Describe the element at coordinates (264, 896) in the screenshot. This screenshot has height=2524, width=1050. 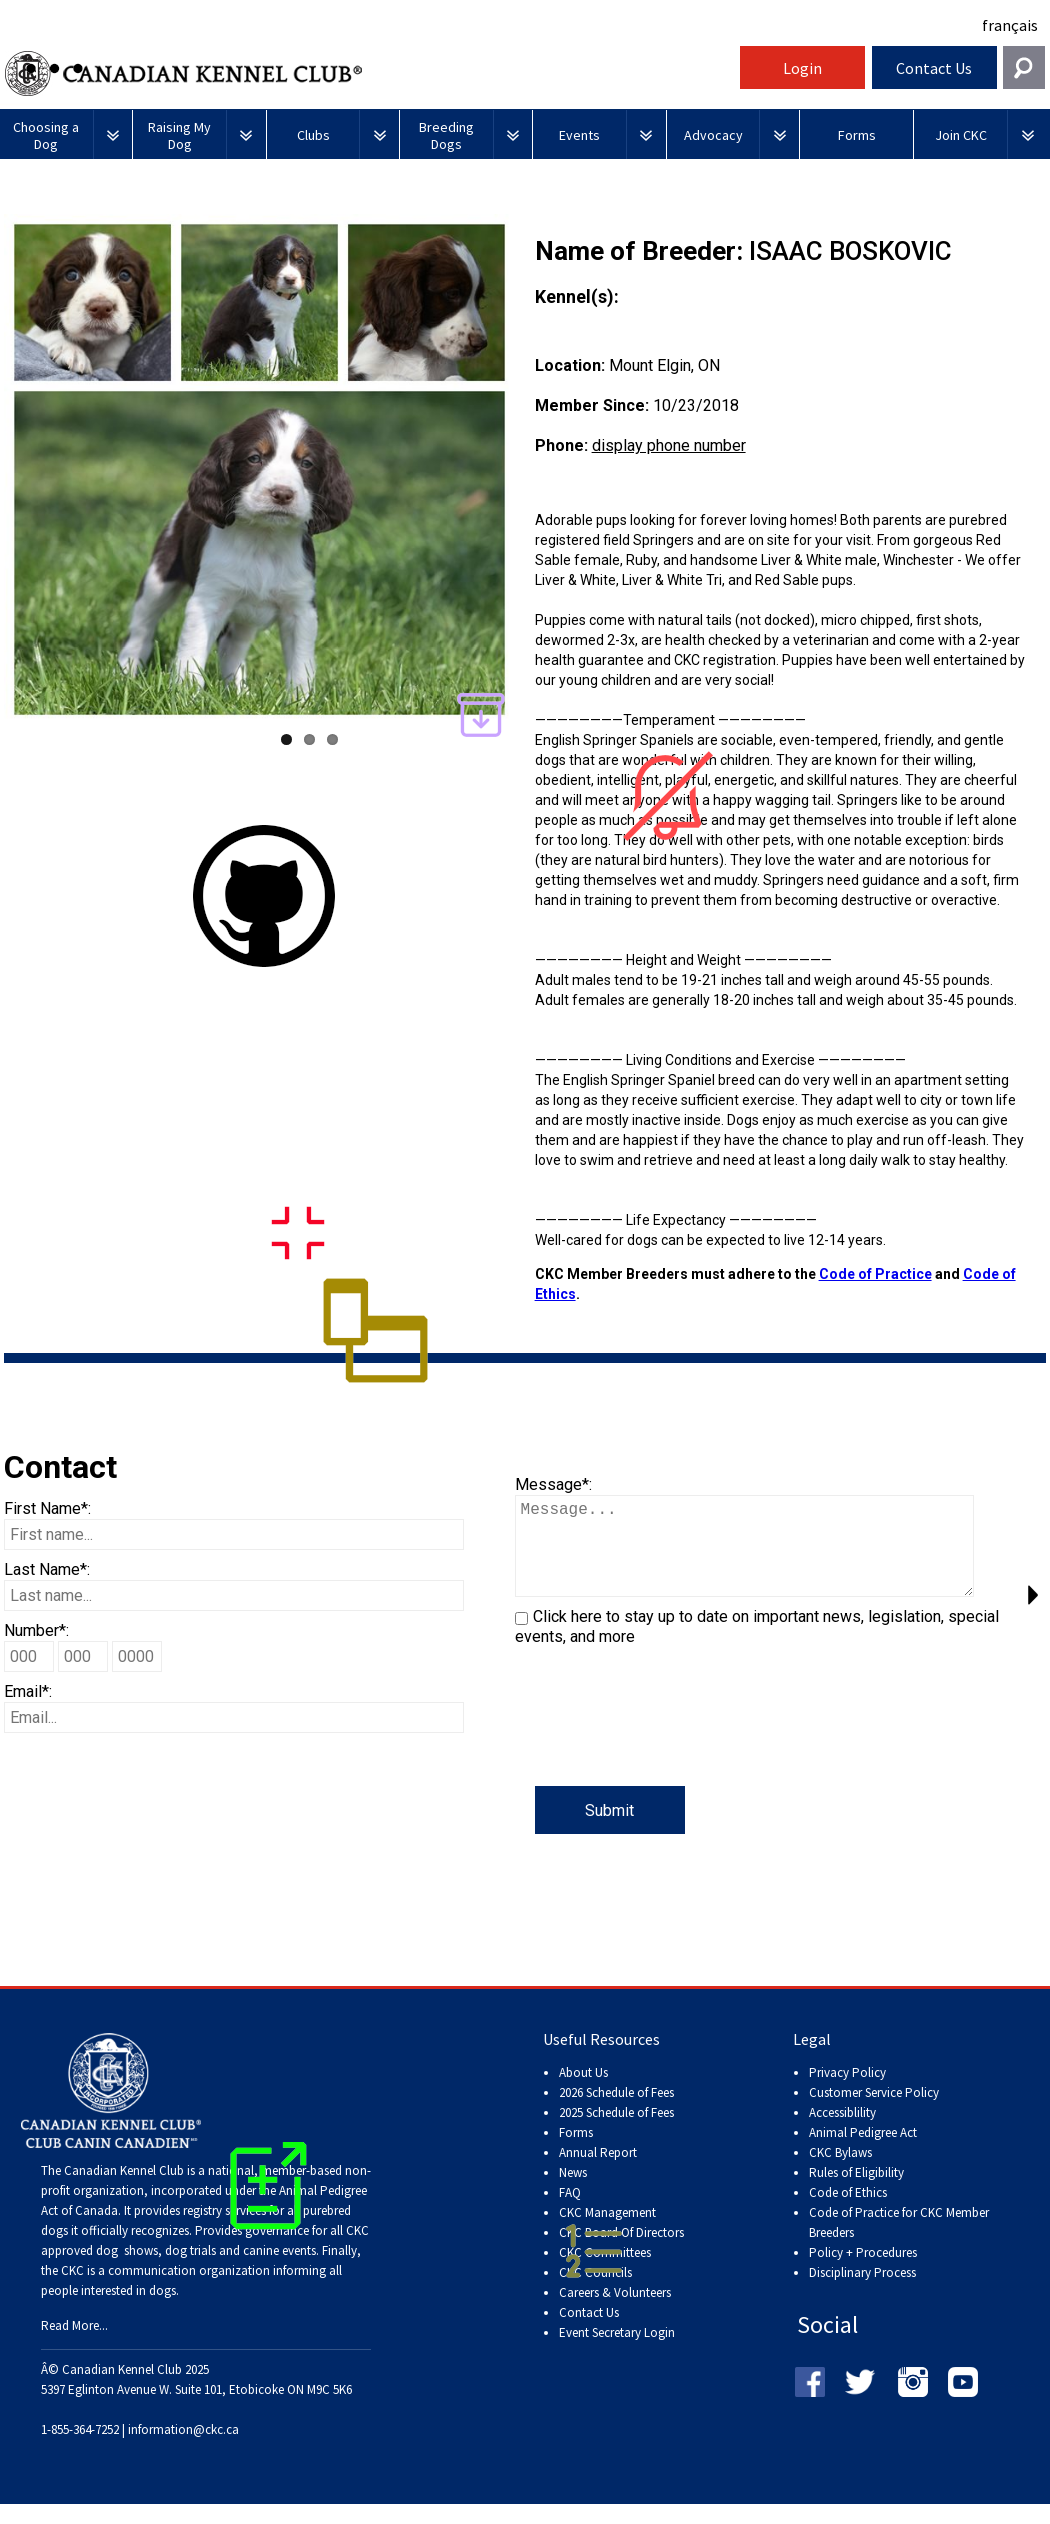
I see `open GitHub repository` at that location.